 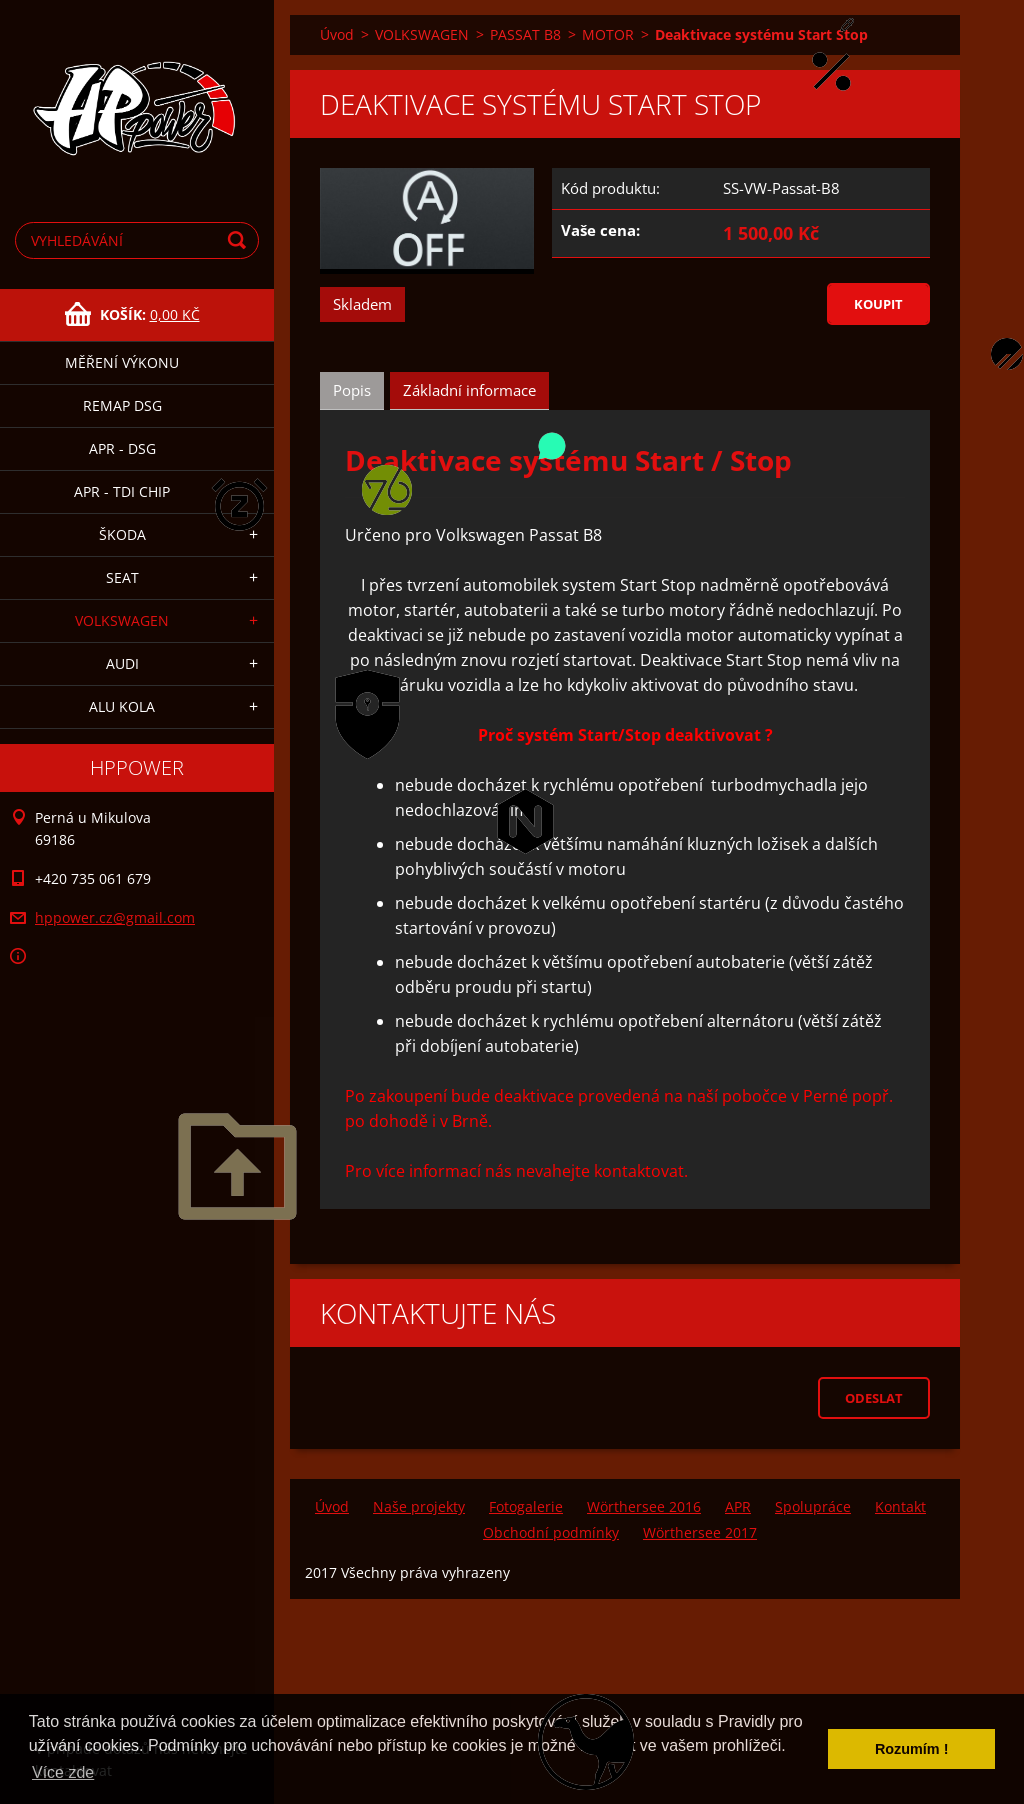 What do you see at coordinates (367, 714) in the screenshot?
I see `spring security framework logo` at bounding box center [367, 714].